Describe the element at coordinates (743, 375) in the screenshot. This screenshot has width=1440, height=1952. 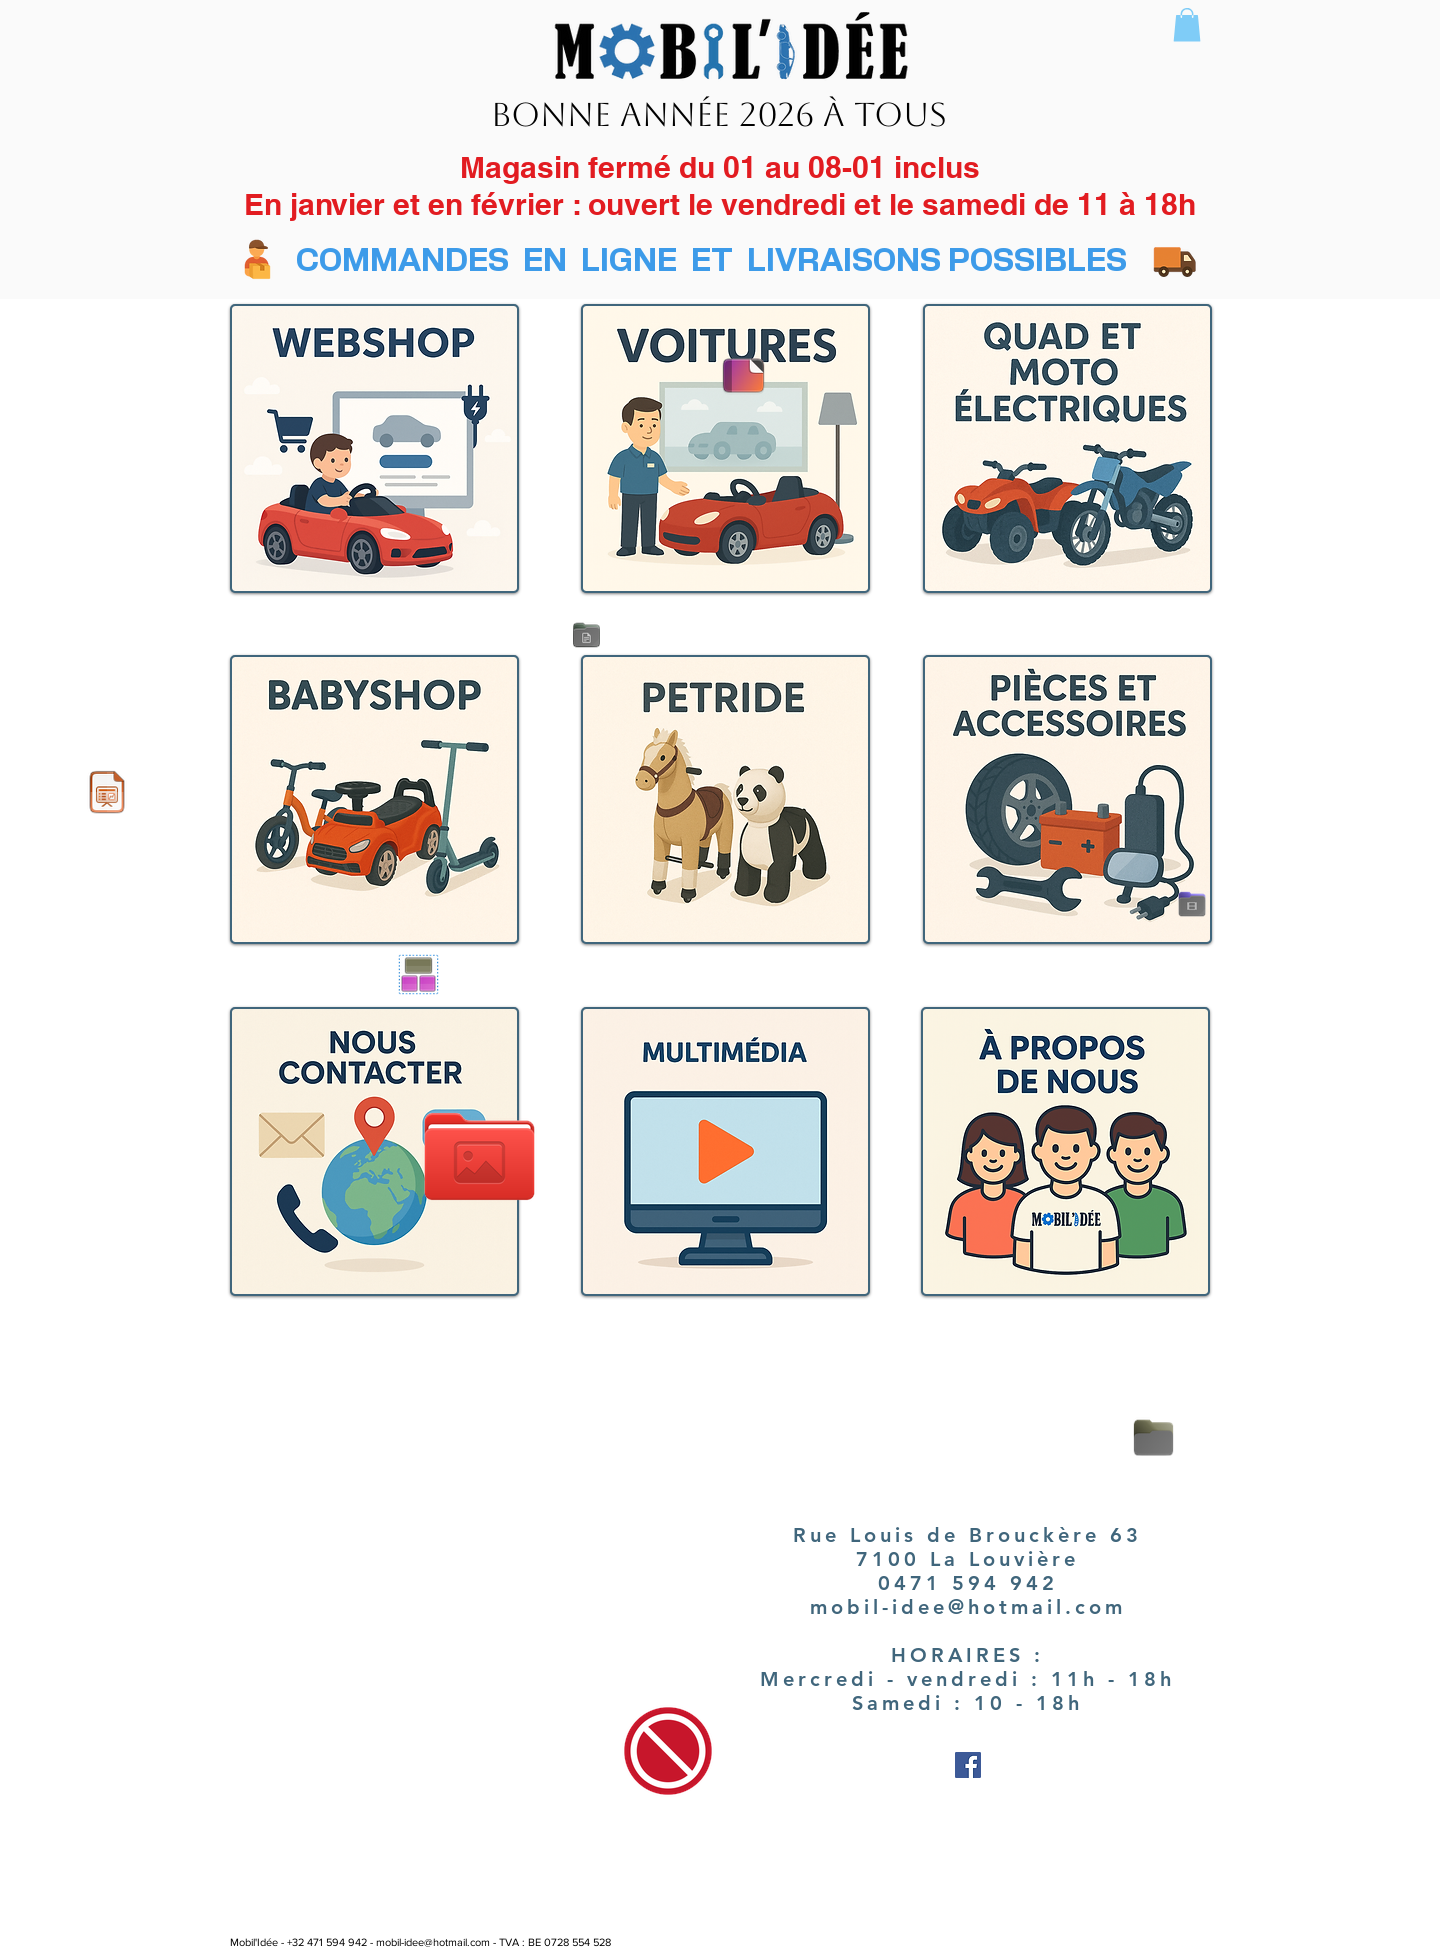
I see `customize desktop theme settings` at that location.